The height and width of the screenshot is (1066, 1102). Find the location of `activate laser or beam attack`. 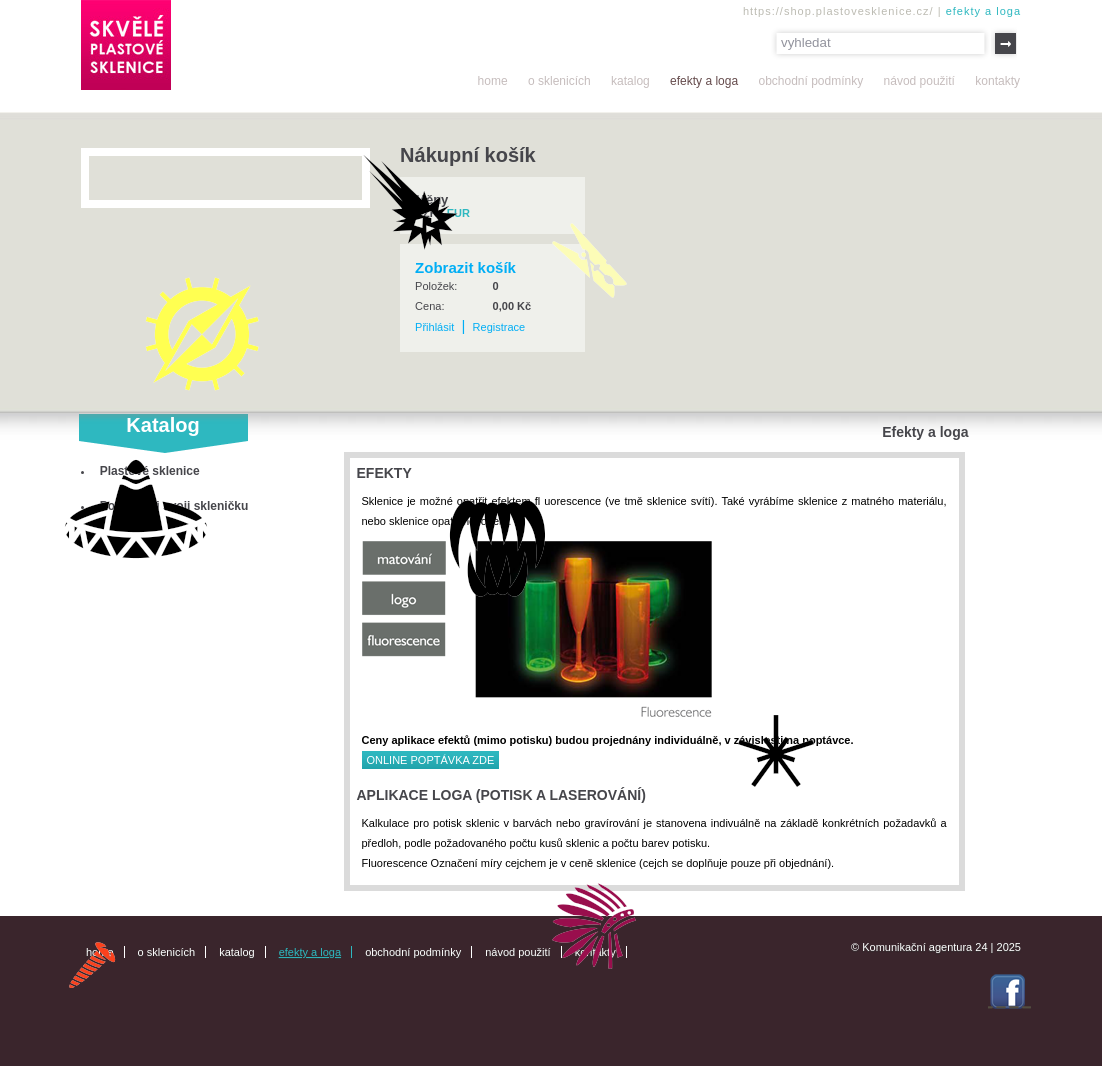

activate laser or beam attack is located at coordinates (776, 751).